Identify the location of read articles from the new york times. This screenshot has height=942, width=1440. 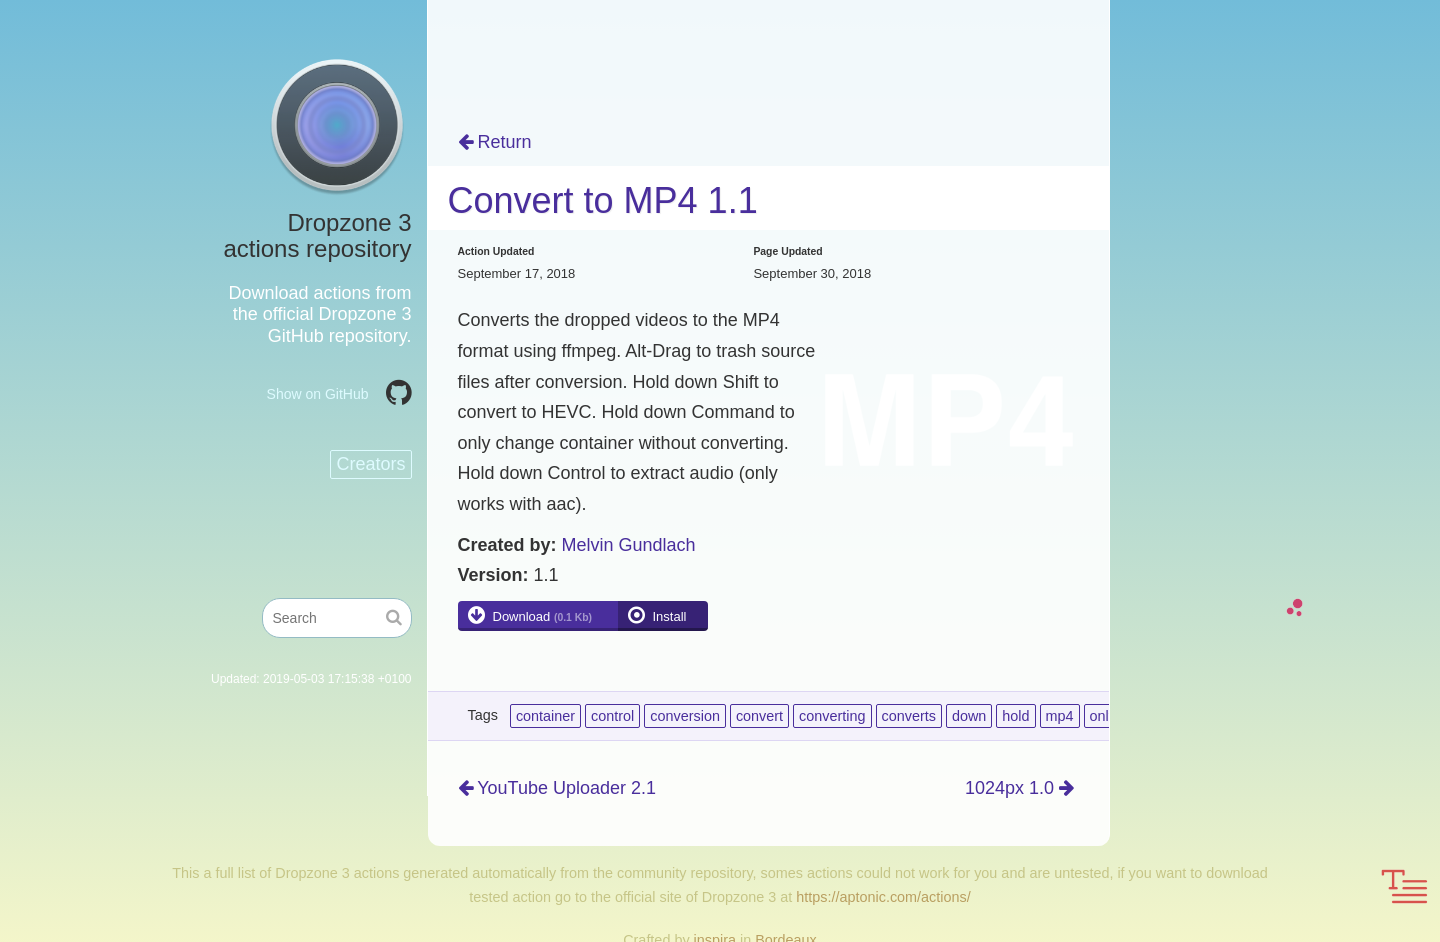
(1403, 886).